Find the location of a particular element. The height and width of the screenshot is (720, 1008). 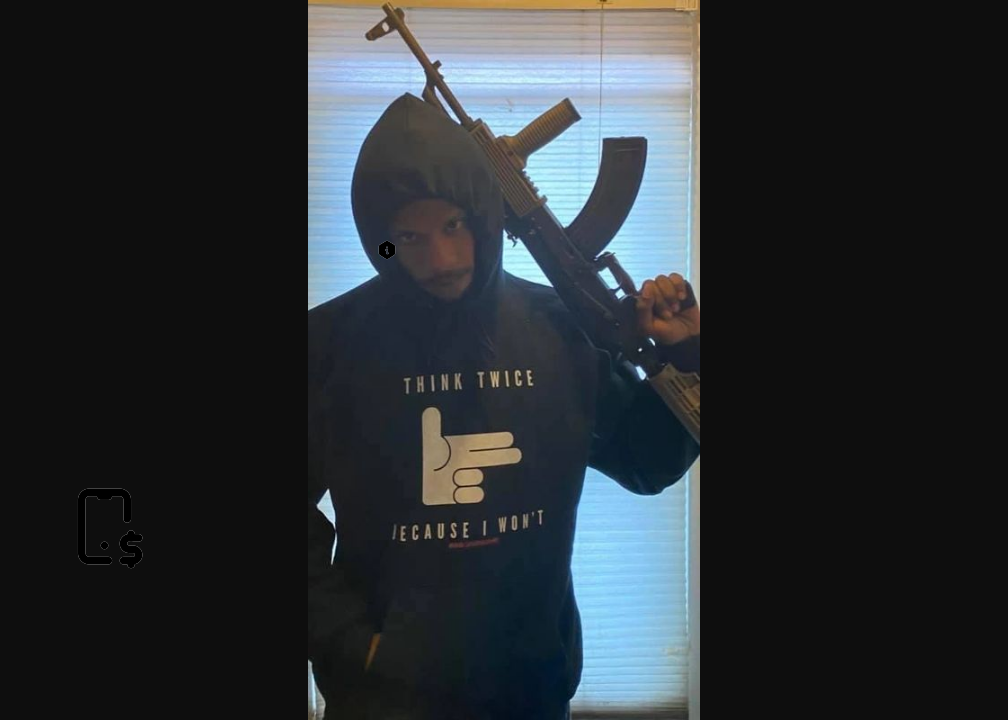

mobile payment or banking app is located at coordinates (104, 526).